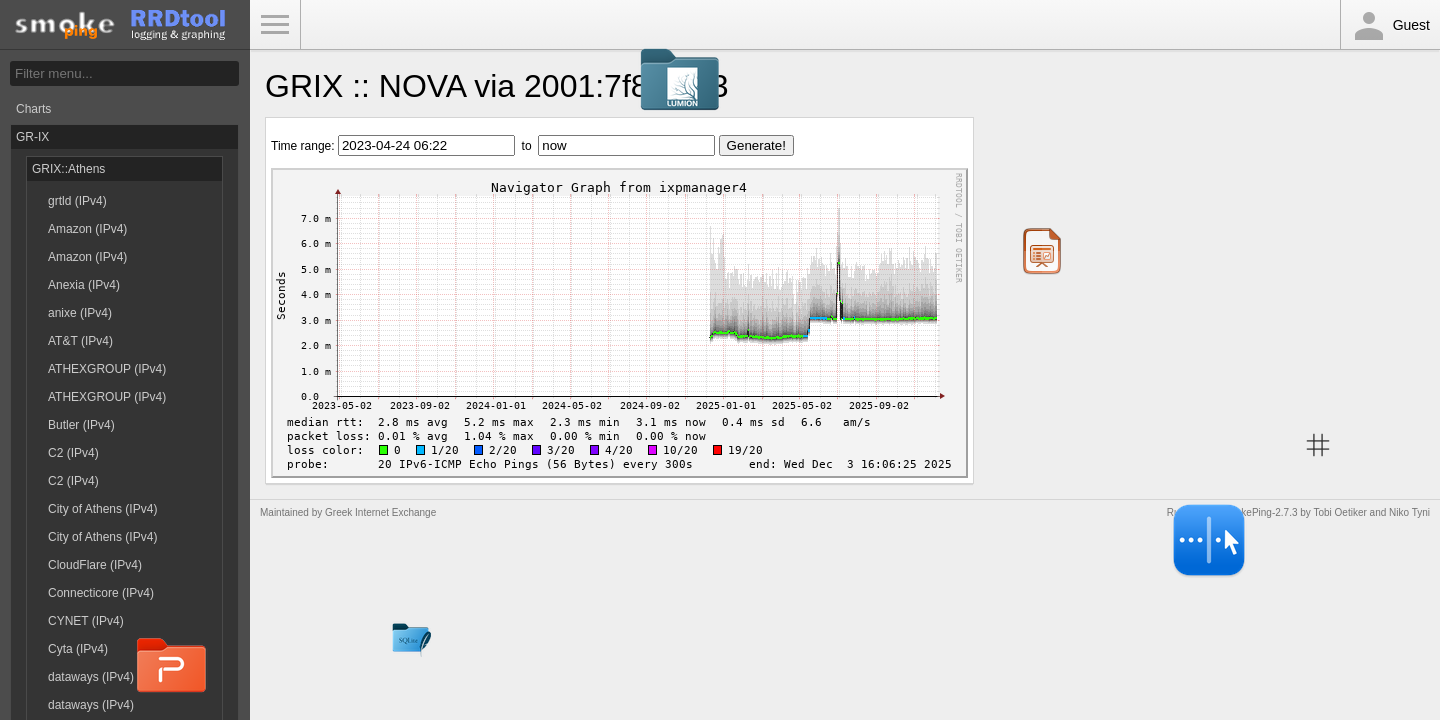 Image resolution: width=1440 pixels, height=720 pixels. Describe the element at coordinates (1042, 251) in the screenshot. I see `libreoffice impress presentation template file` at that location.